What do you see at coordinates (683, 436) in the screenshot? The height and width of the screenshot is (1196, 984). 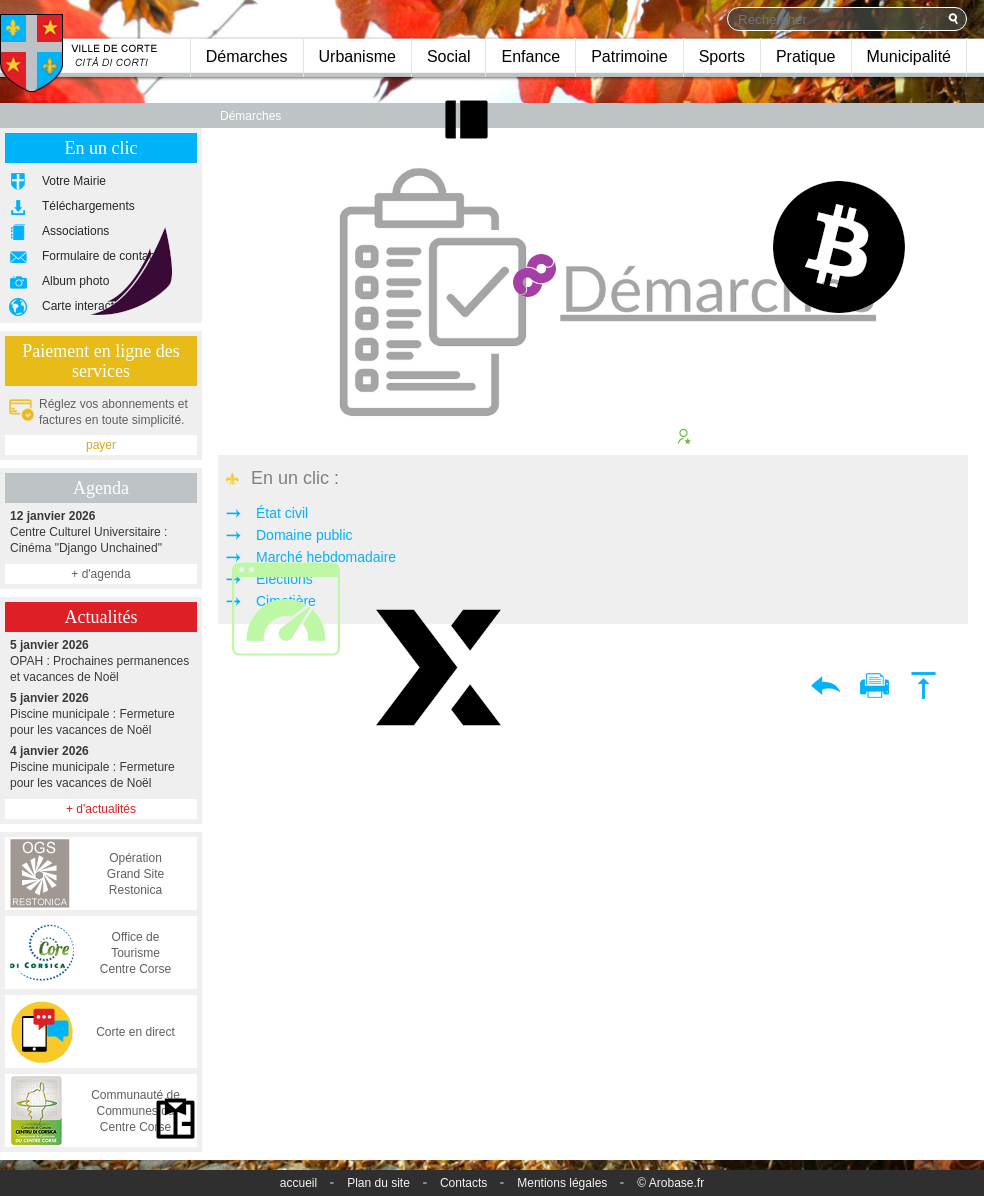 I see `view featured or starred user profile` at bounding box center [683, 436].